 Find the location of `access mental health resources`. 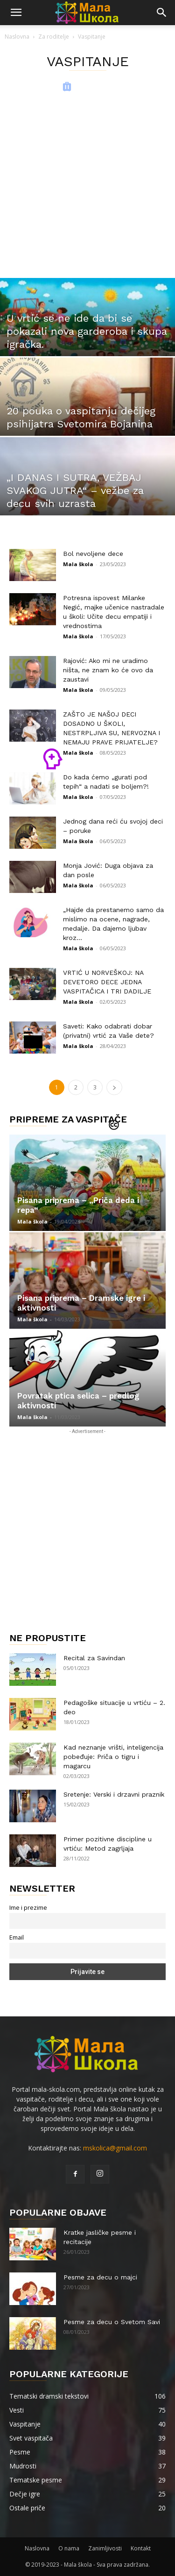

access mental health resources is located at coordinates (53, 759).